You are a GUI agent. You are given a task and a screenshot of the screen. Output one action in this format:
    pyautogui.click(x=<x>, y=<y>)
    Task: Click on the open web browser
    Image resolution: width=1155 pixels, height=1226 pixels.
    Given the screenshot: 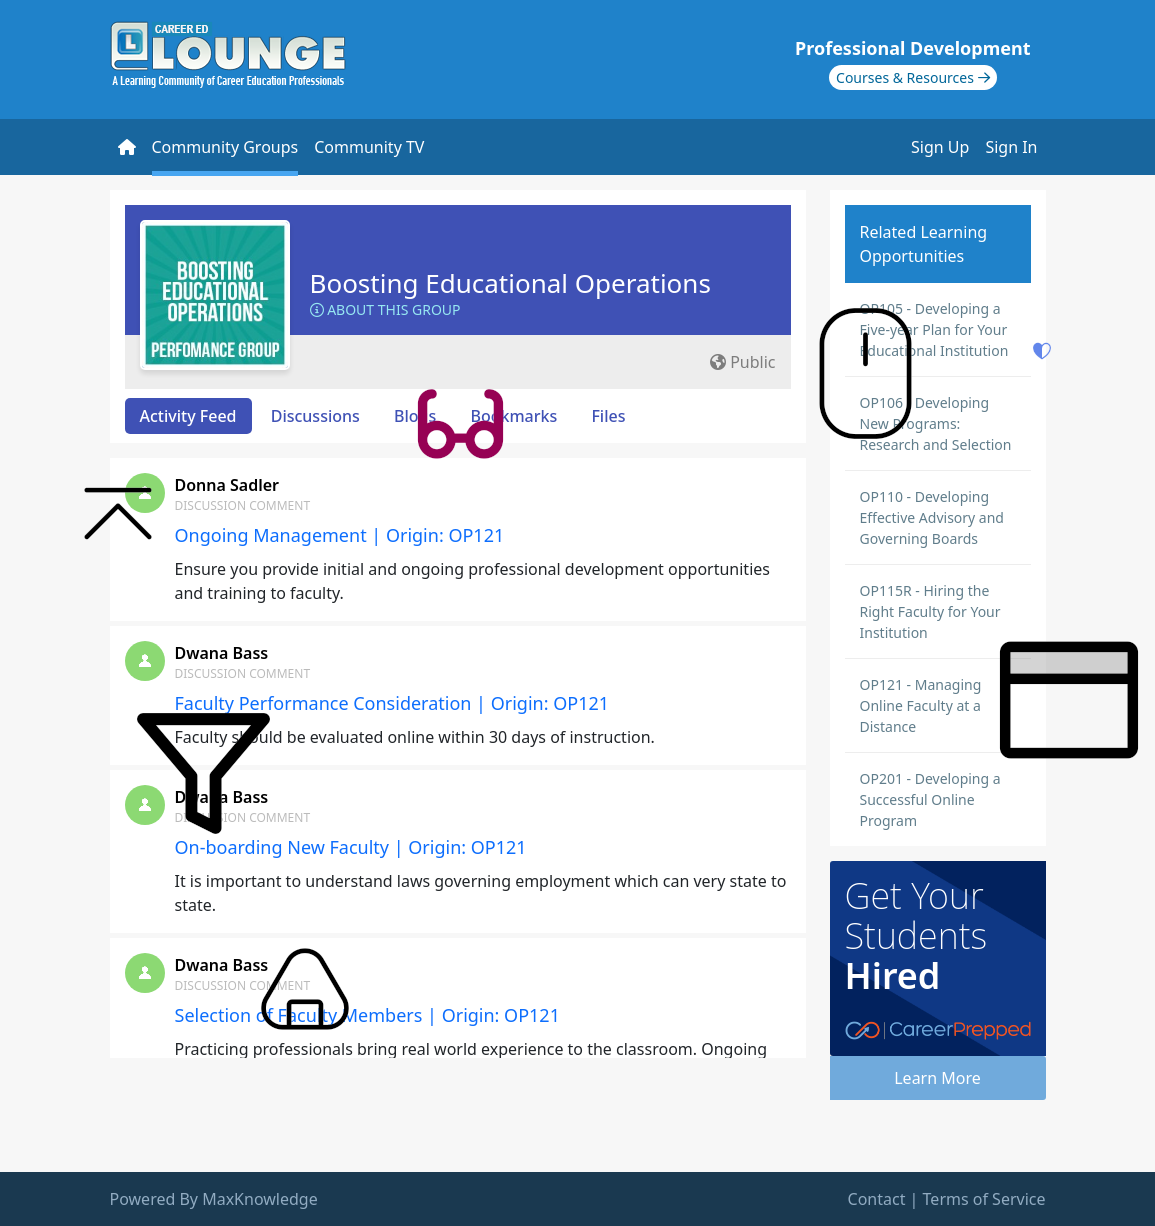 What is the action you would take?
    pyautogui.click(x=1069, y=700)
    